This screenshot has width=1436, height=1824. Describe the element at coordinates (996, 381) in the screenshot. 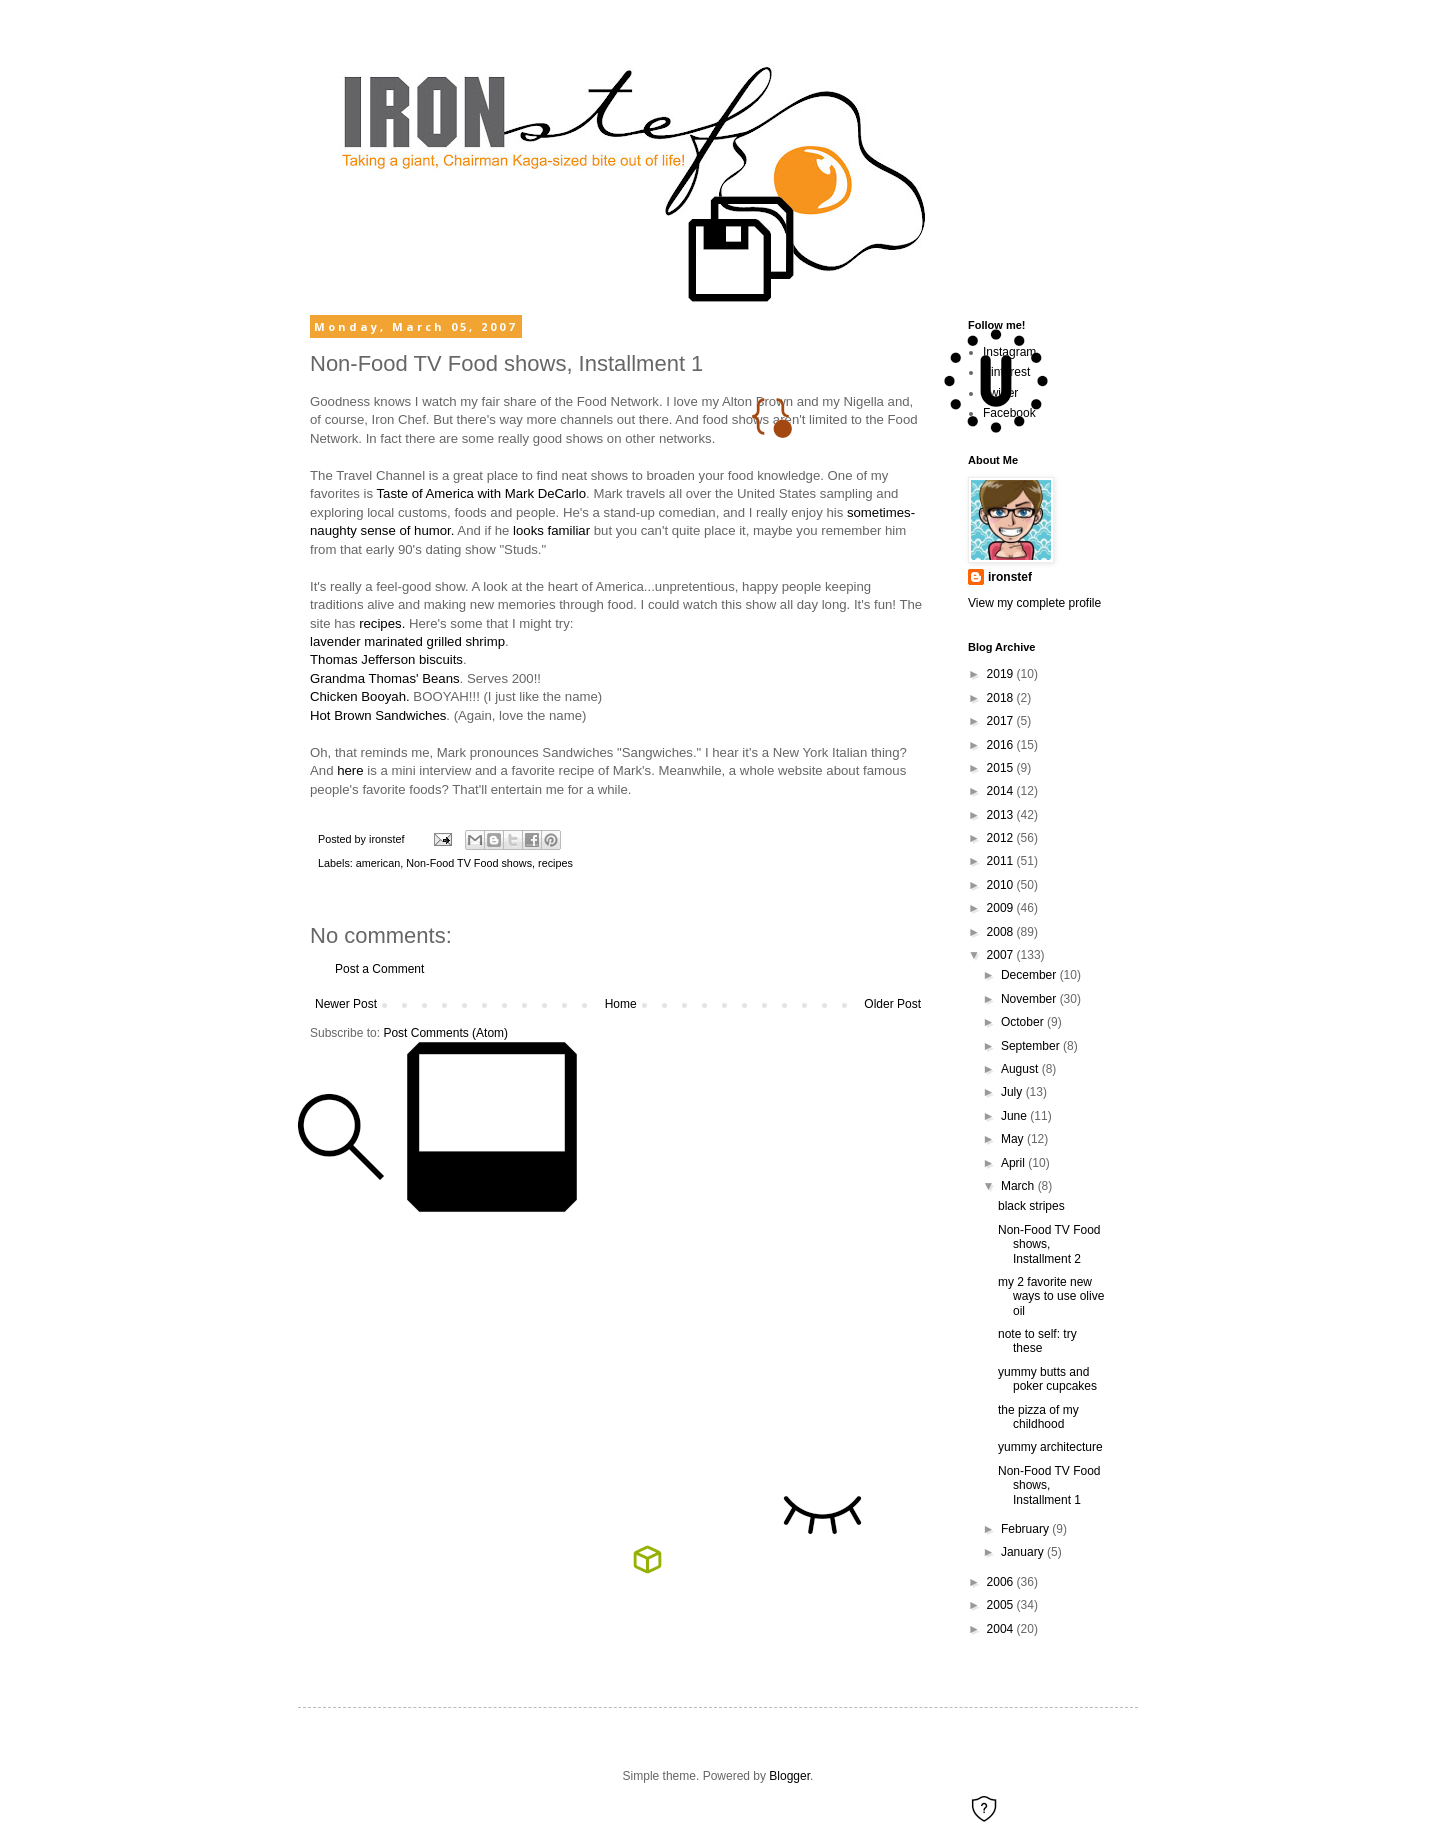

I see `indicates a pending or unverified user account` at that location.